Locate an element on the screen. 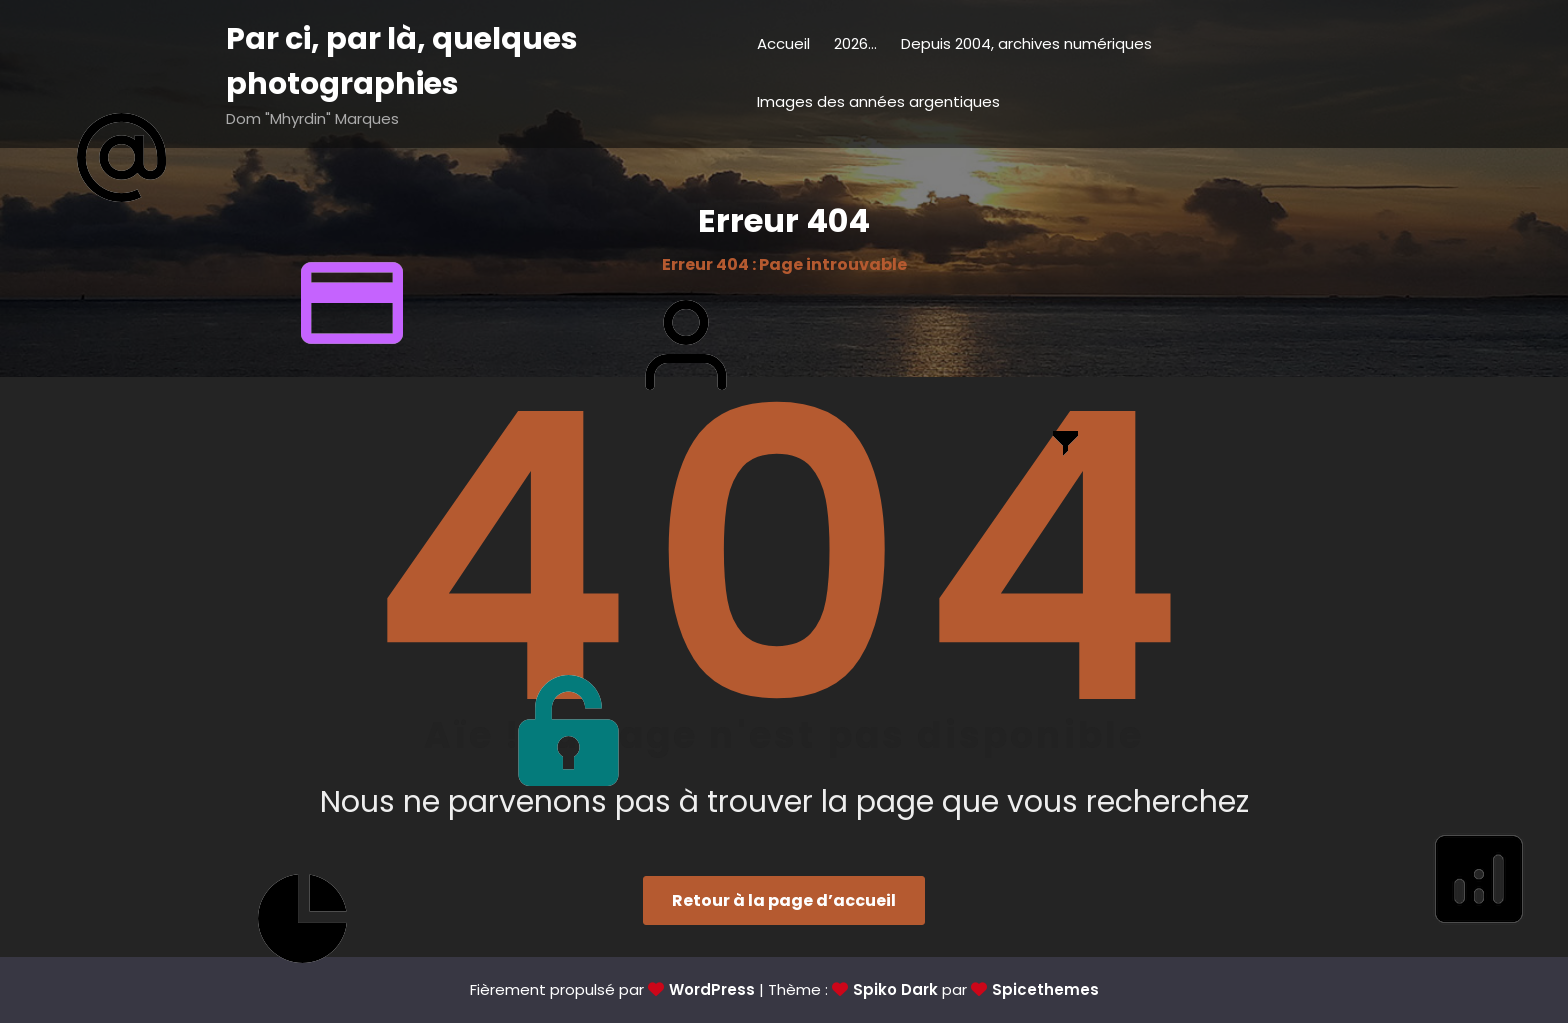 The image size is (1568, 1023). filter or sort content is located at coordinates (1065, 443).